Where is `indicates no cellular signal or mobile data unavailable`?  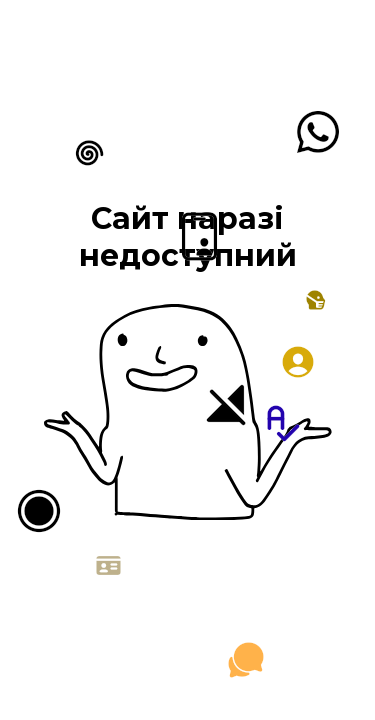 indicates no cellular signal or mobile data unavailable is located at coordinates (226, 404).